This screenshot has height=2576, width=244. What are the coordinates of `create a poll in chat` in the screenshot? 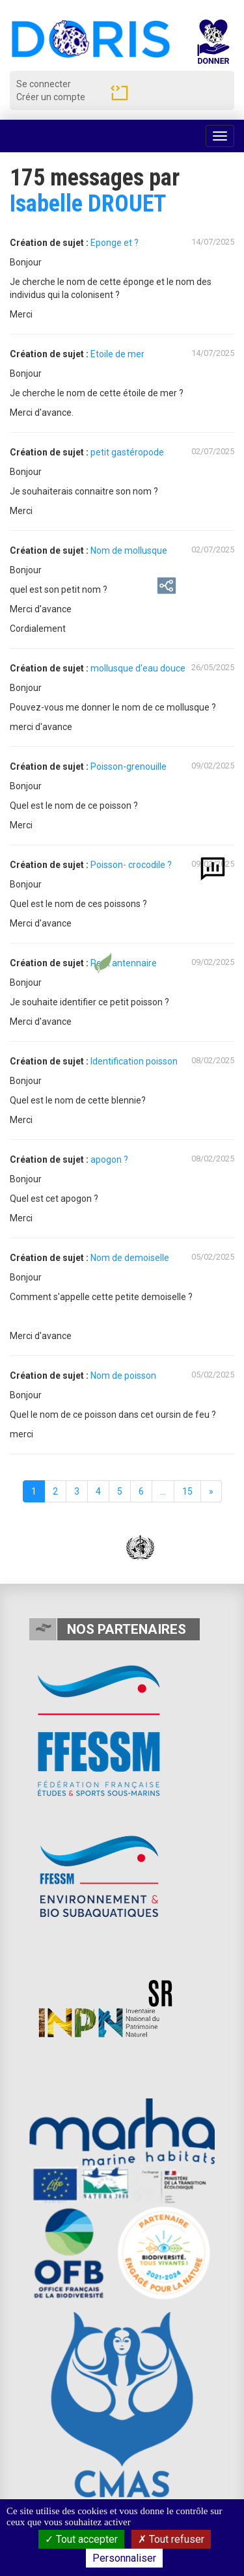 It's located at (213, 868).